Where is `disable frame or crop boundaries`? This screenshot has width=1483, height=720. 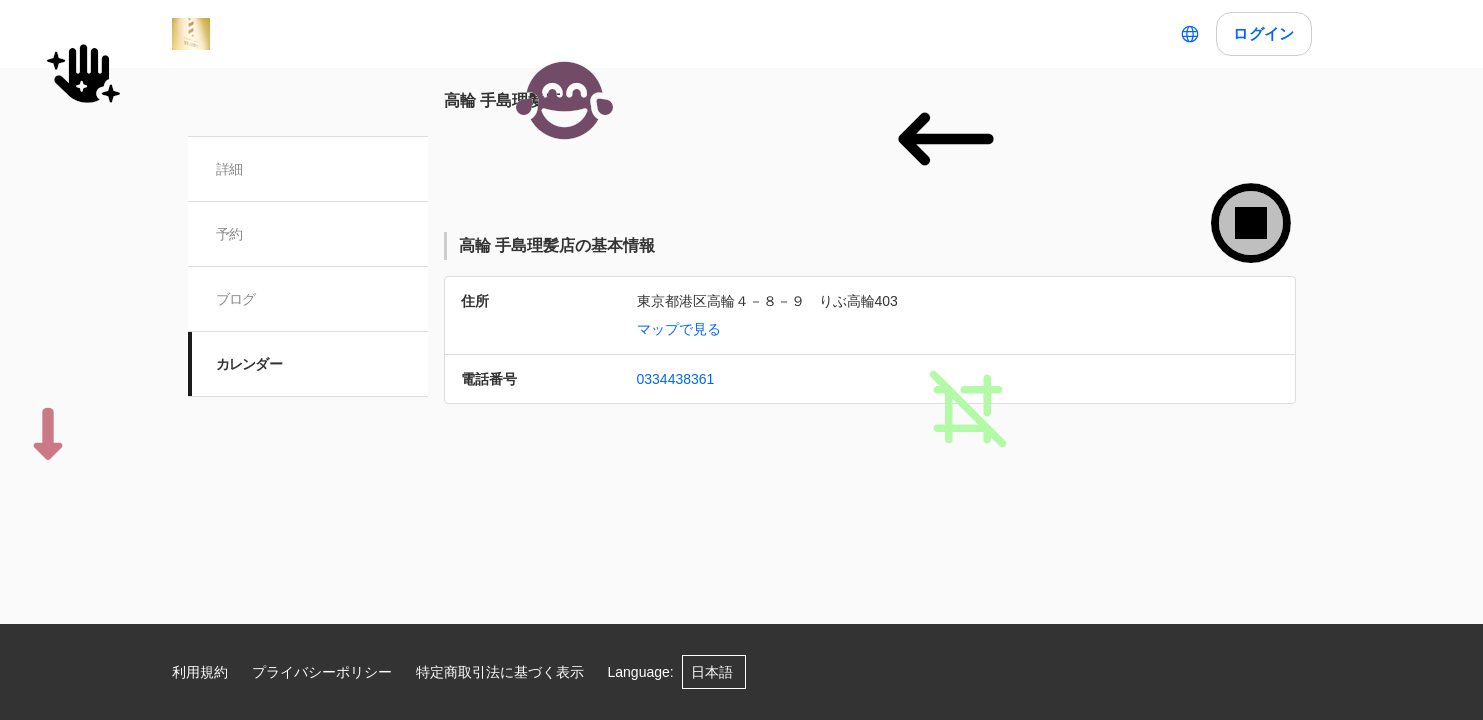 disable frame or crop boundaries is located at coordinates (968, 409).